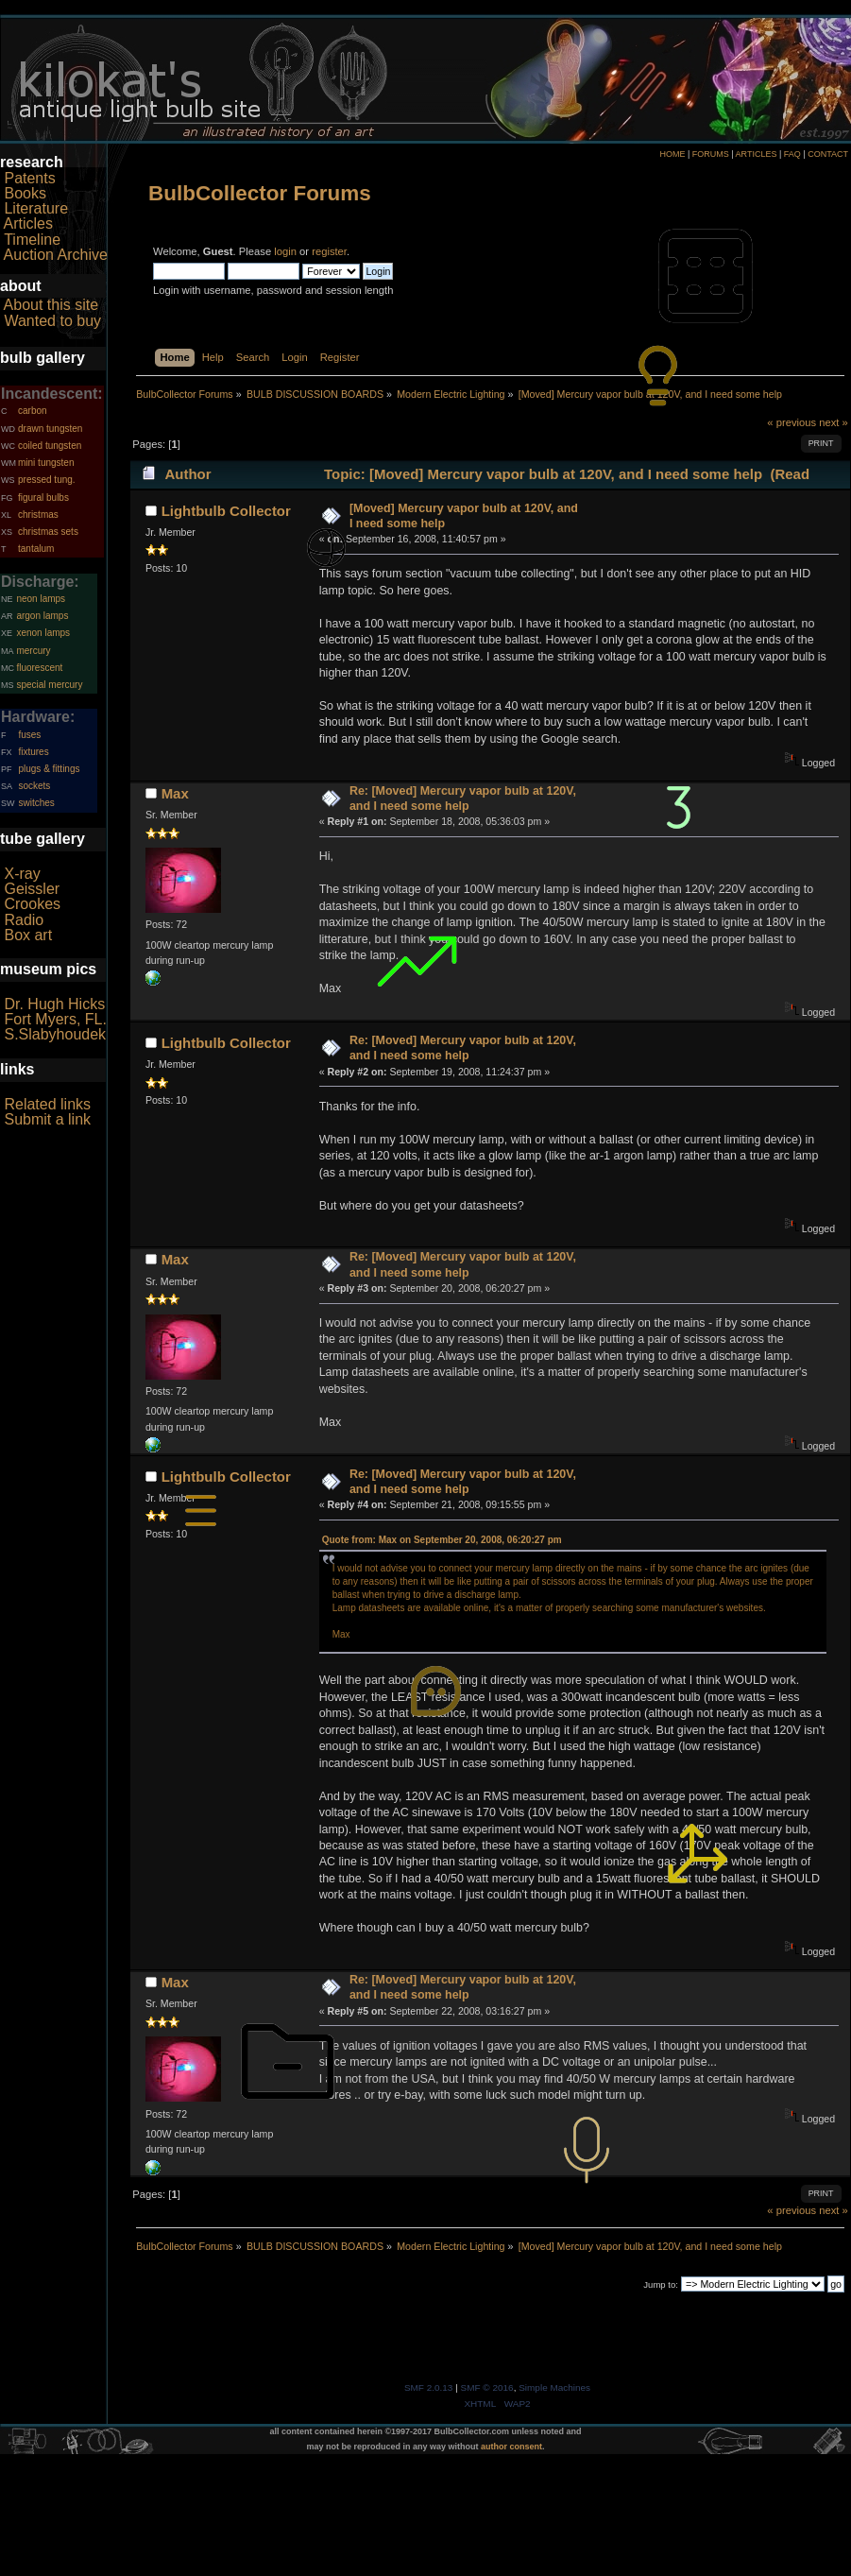  What do you see at coordinates (434, 1692) in the screenshot?
I see `open chat or messaging` at bounding box center [434, 1692].